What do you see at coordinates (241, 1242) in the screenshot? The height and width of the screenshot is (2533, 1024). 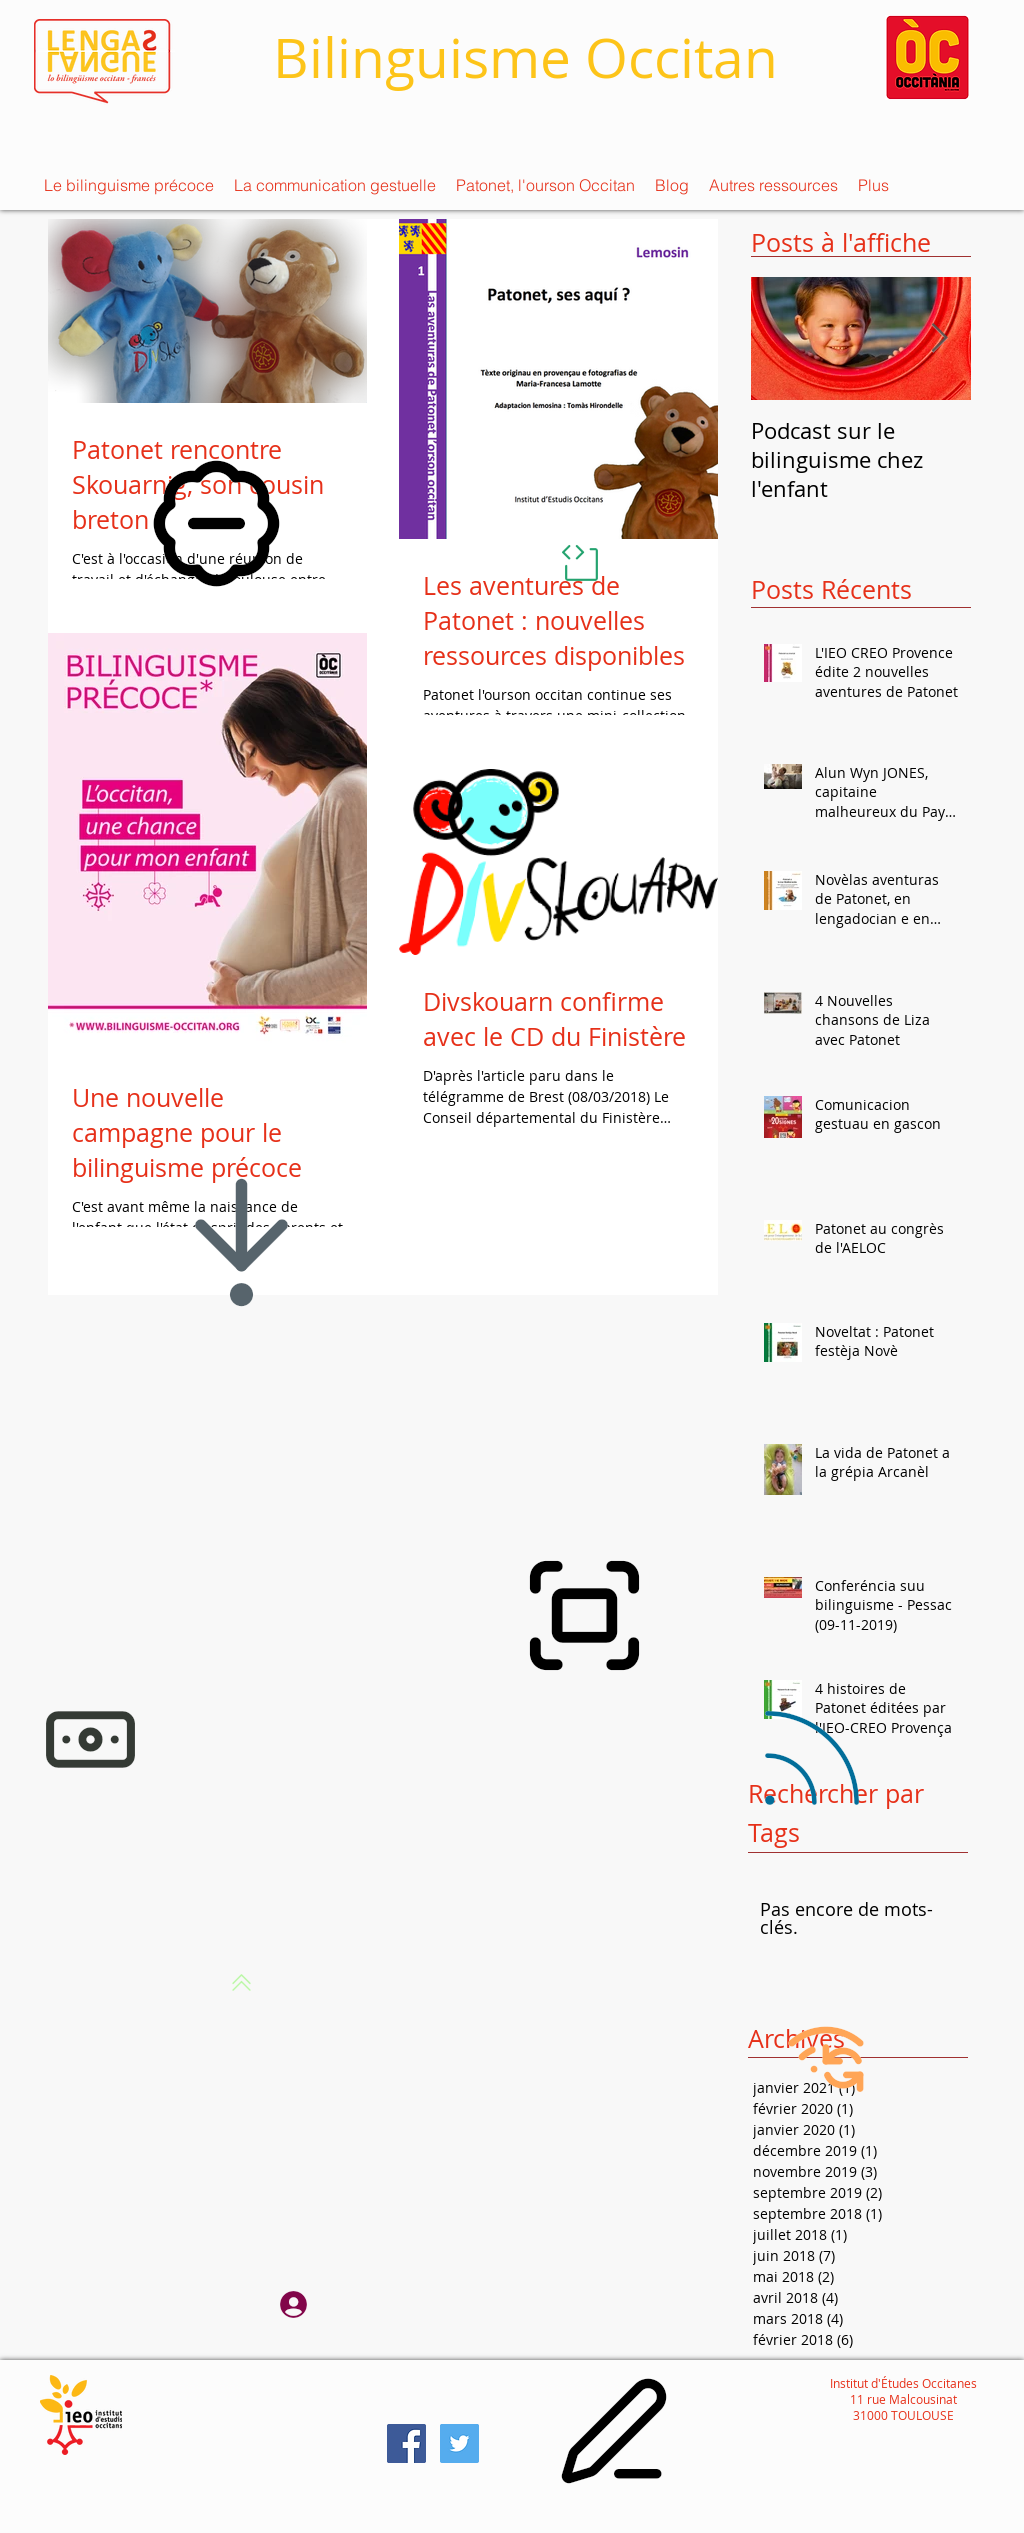 I see `download to a specific location` at bounding box center [241, 1242].